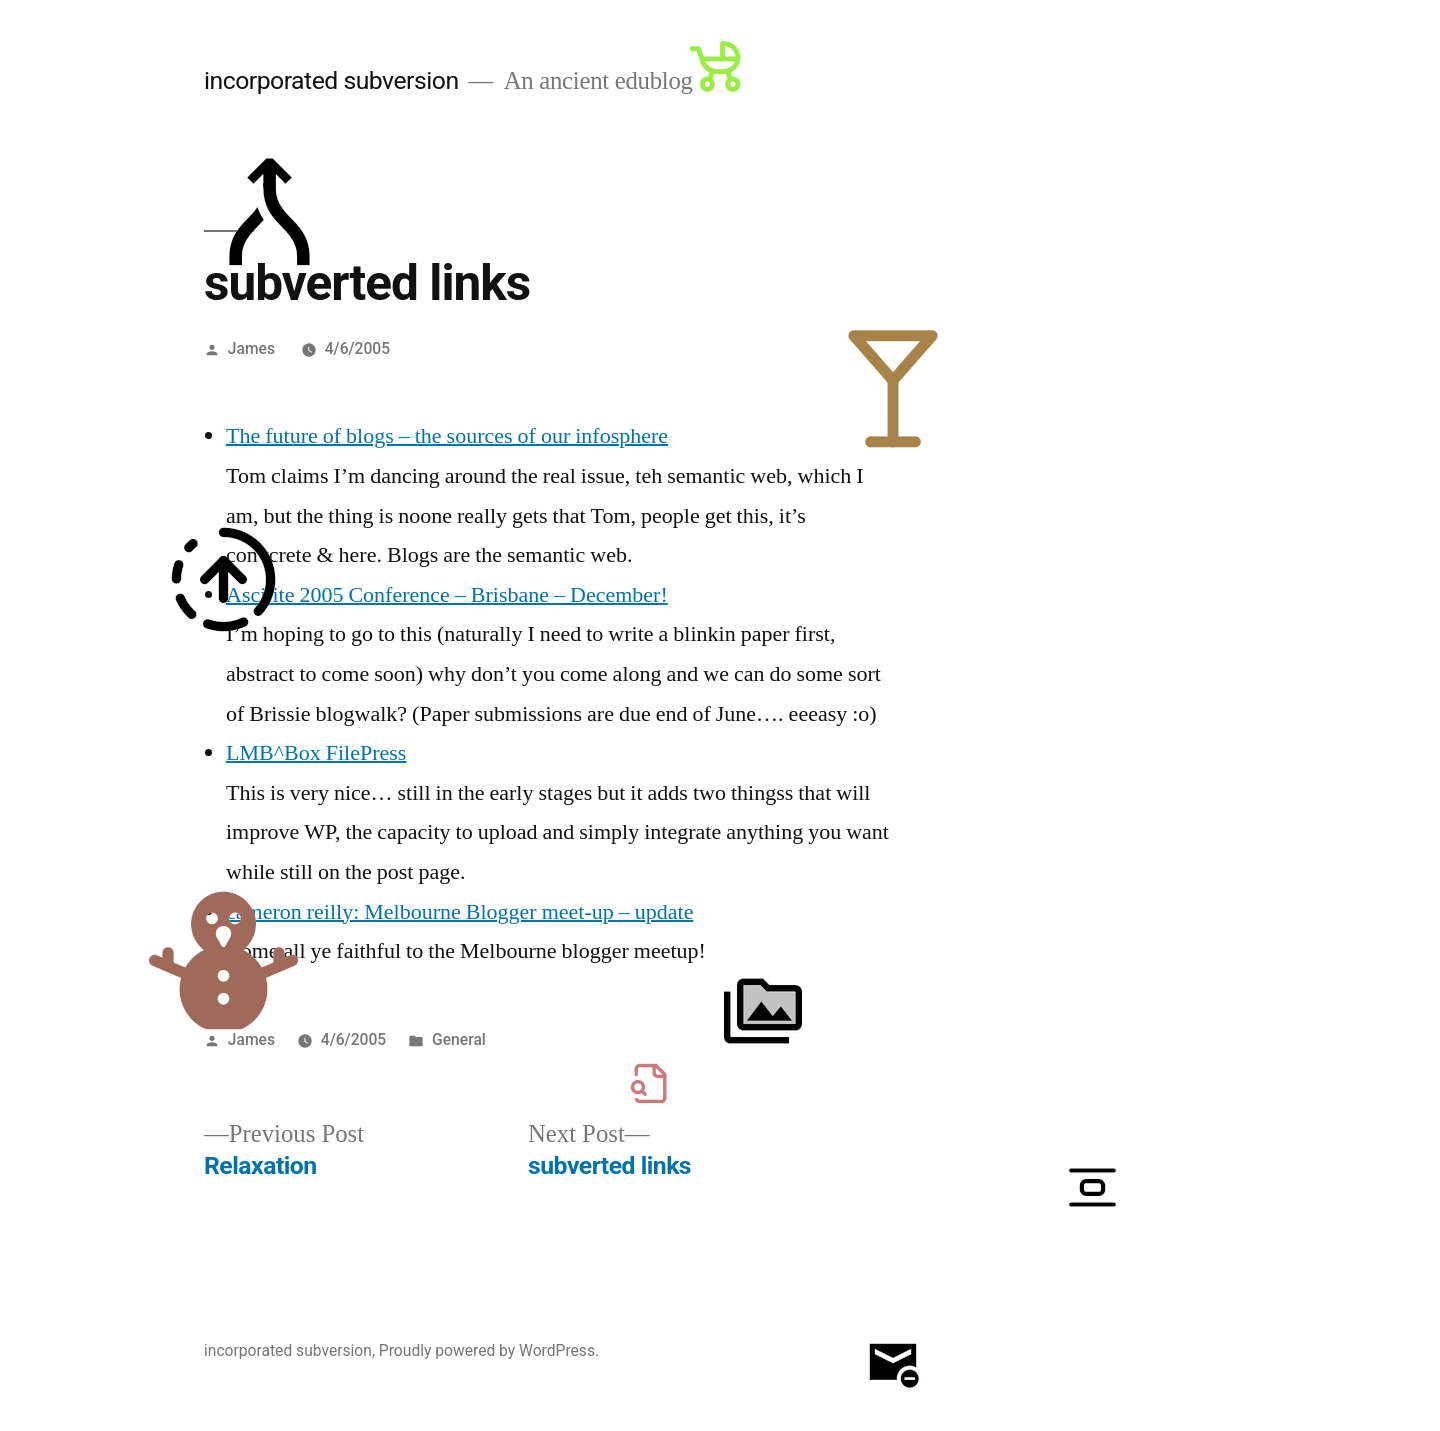  Describe the element at coordinates (223, 960) in the screenshot. I see `winter or holiday-themed content indicator` at that location.